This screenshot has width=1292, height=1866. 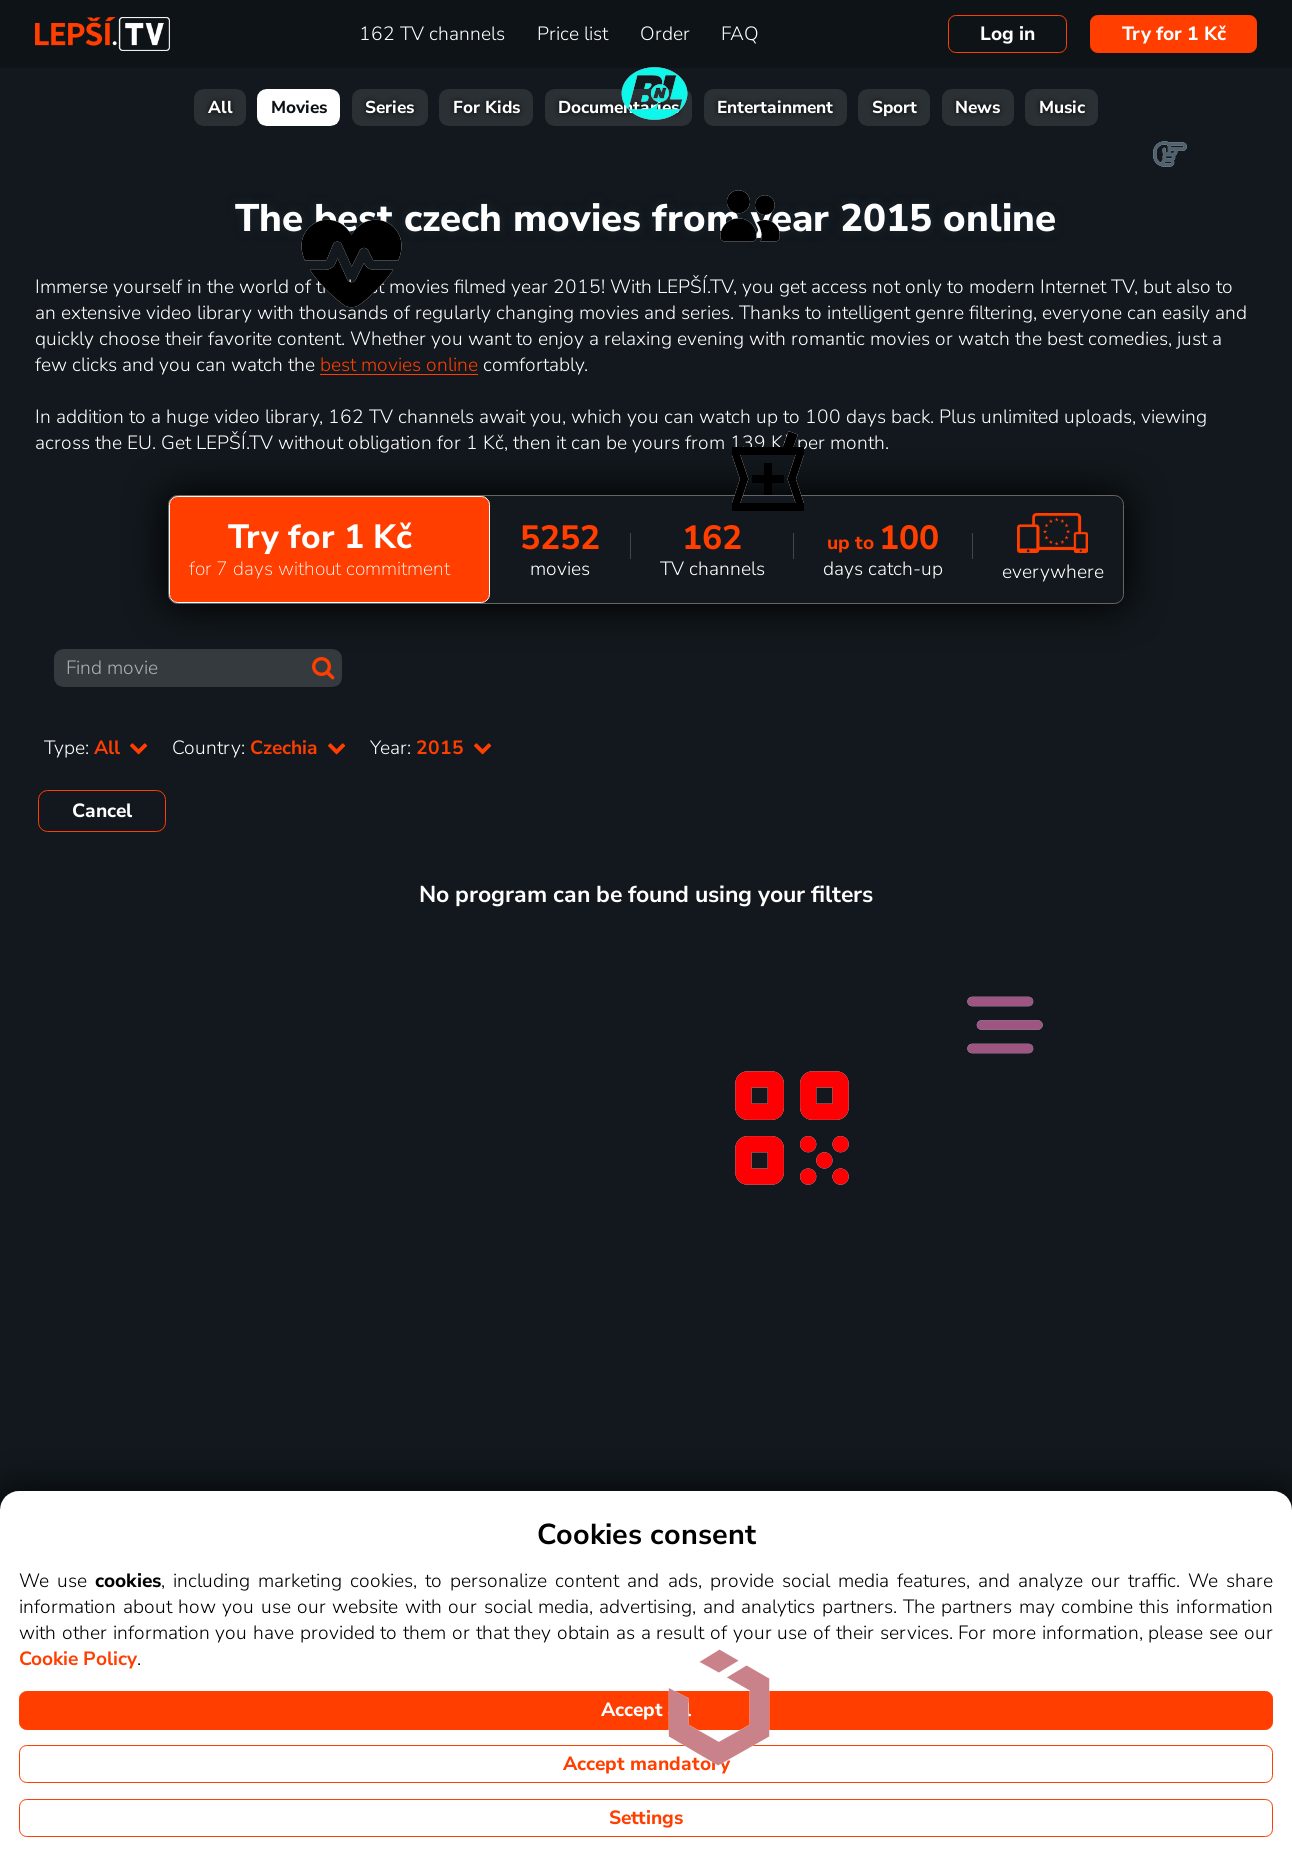 What do you see at coordinates (654, 93) in the screenshot?
I see `buy n large corporation logo from WALL-E` at bounding box center [654, 93].